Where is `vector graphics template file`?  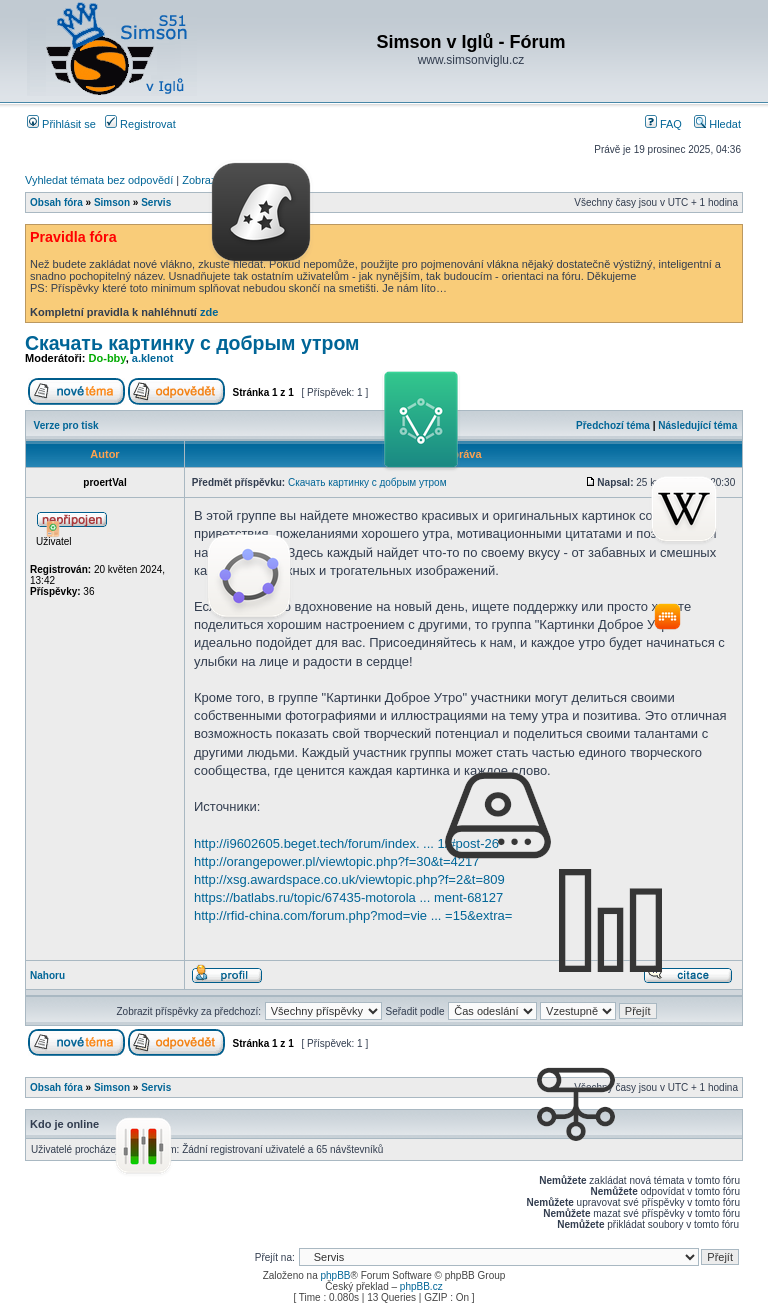
vector graphics template file is located at coordinates (421, 421).